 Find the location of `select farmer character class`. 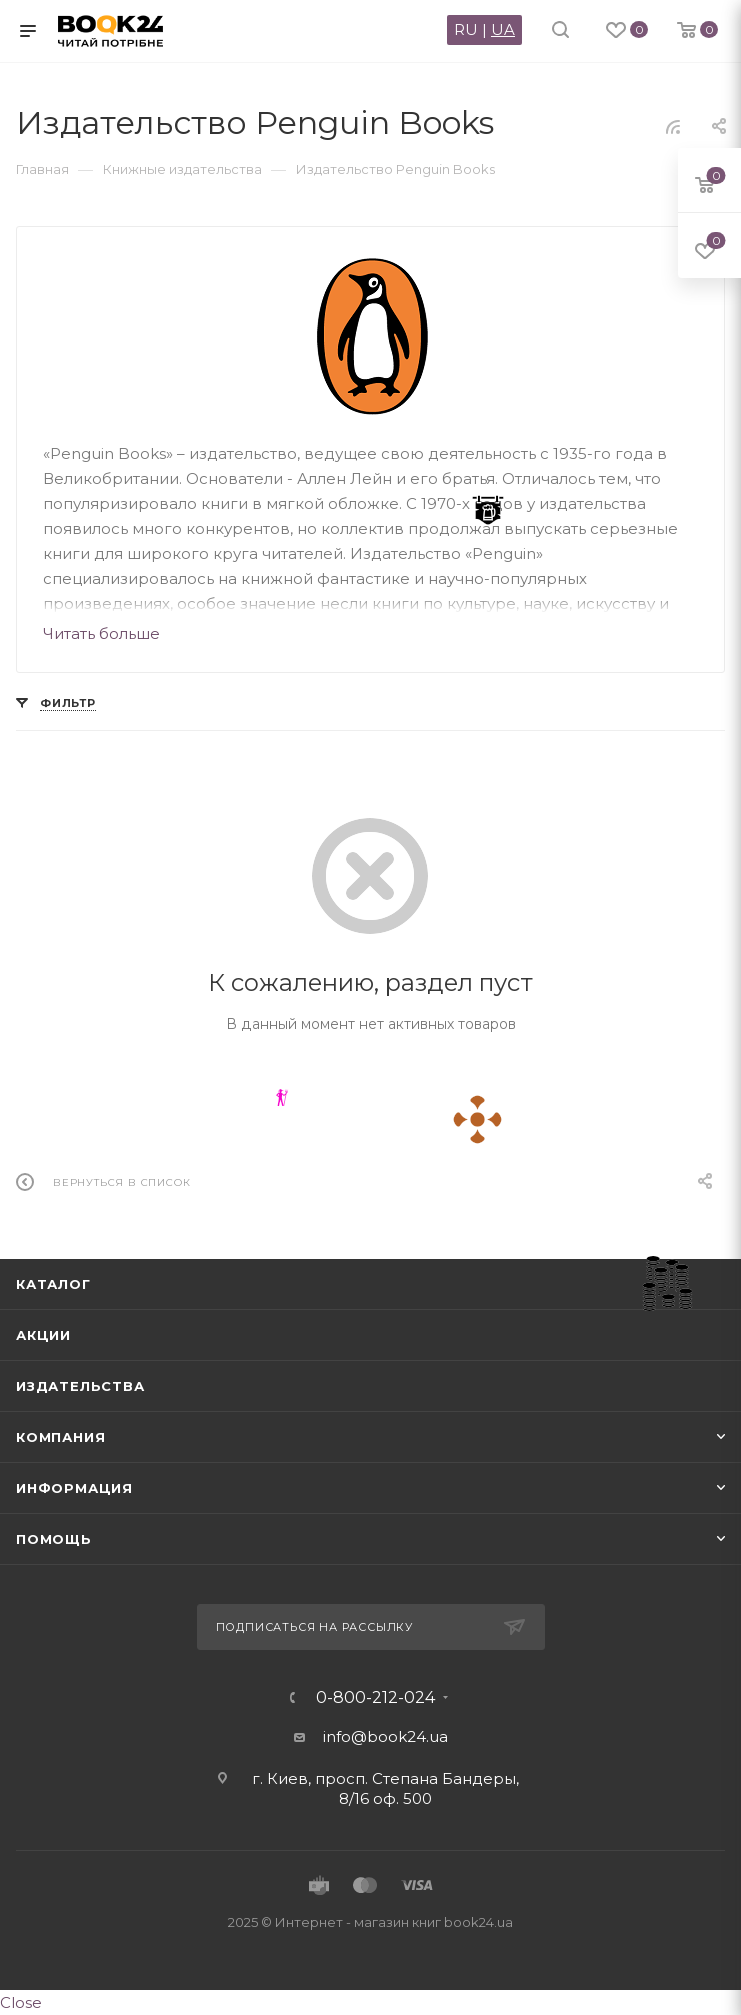

select farmer character class is located at coordinates (281, 1097).